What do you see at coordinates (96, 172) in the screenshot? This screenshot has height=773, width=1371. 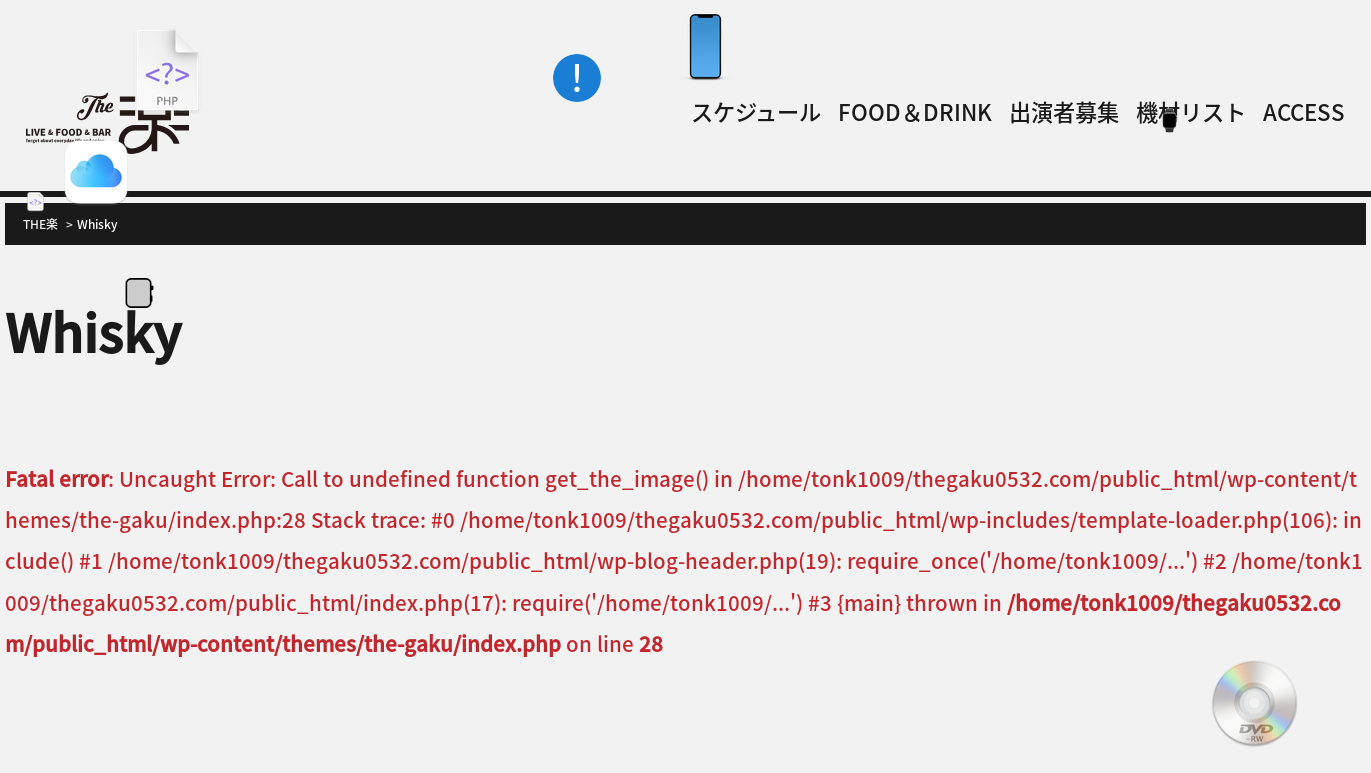 I see `open iCloud Drive folder` at bounding box center [96, 172].